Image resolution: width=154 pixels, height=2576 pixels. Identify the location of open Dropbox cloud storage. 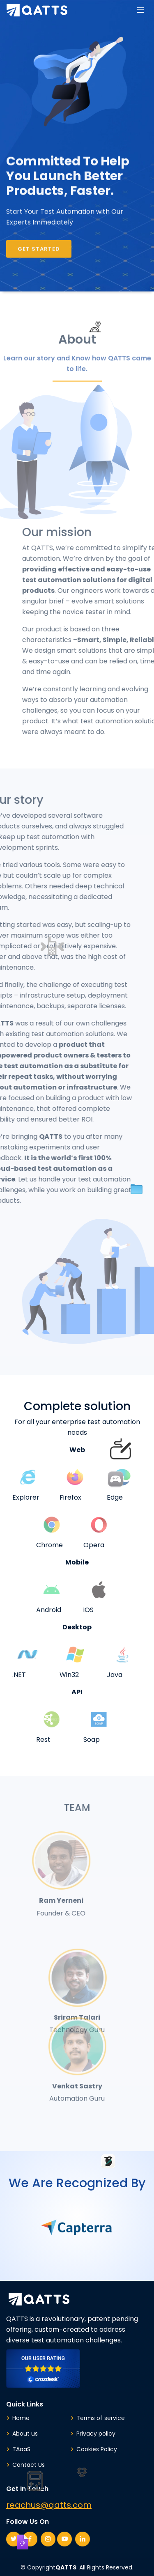
(82, 2473).